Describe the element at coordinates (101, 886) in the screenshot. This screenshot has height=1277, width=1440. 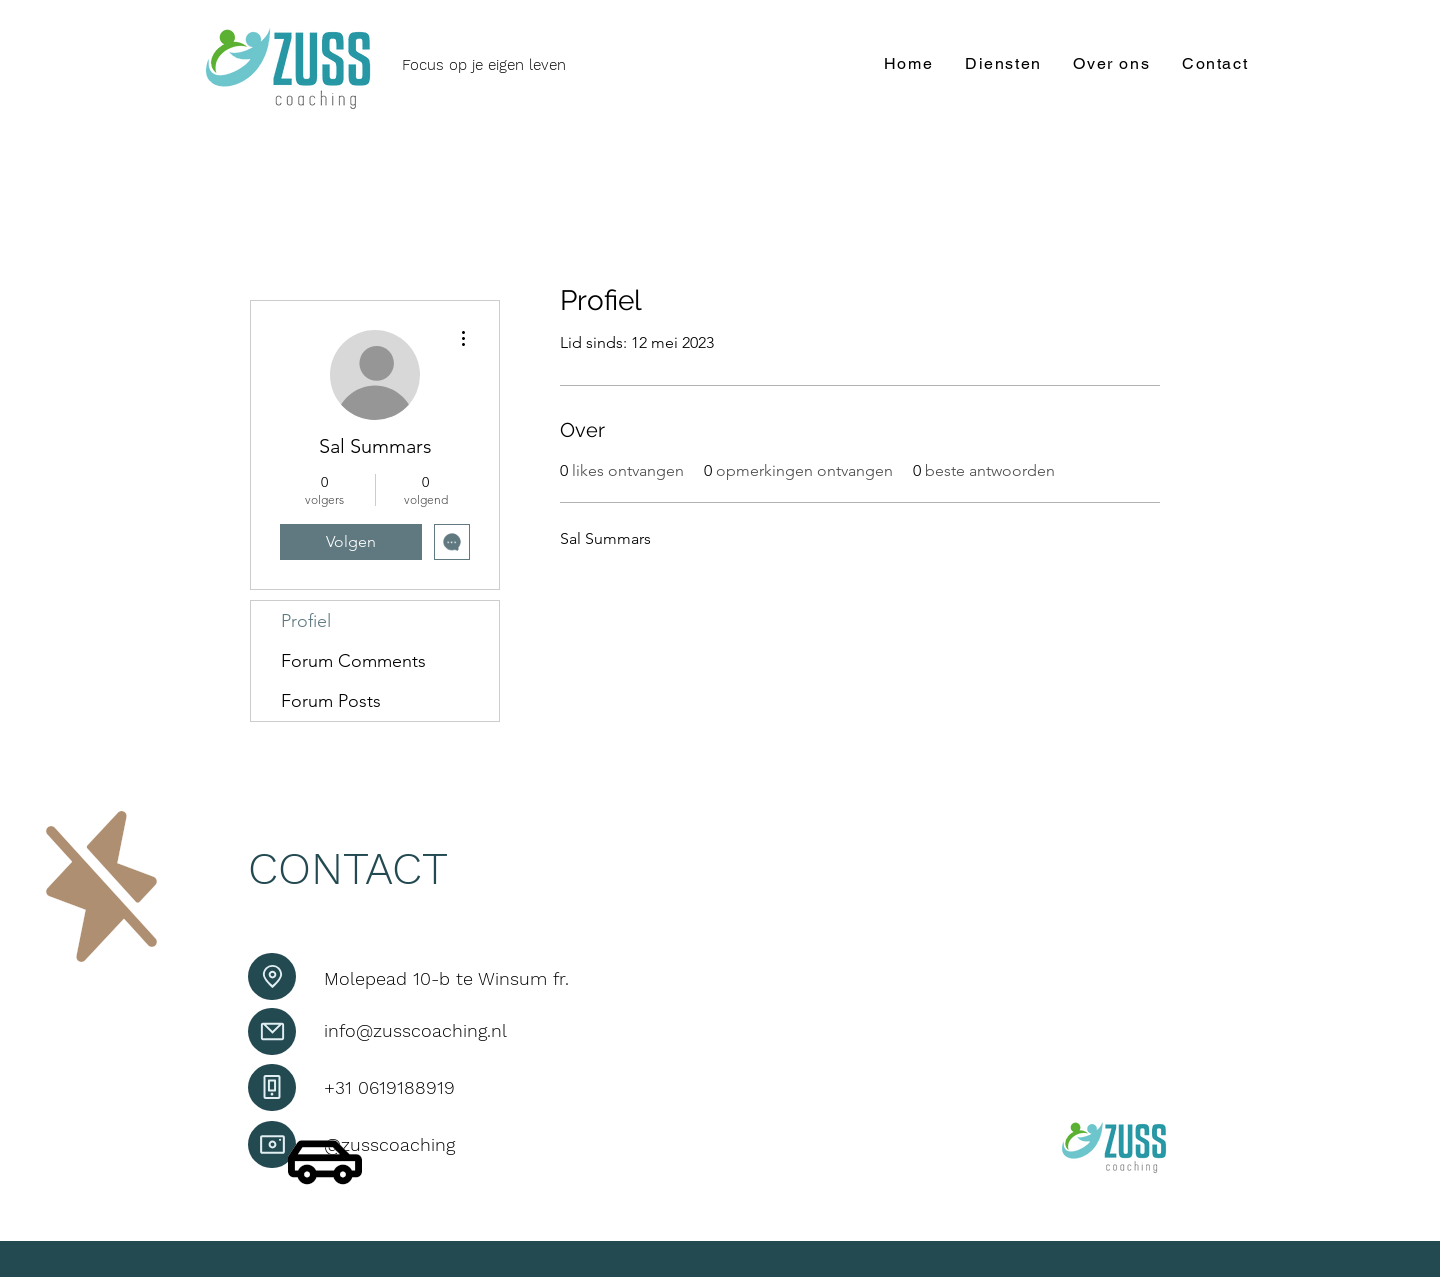
I see `disable flash or quick actions` at that location.